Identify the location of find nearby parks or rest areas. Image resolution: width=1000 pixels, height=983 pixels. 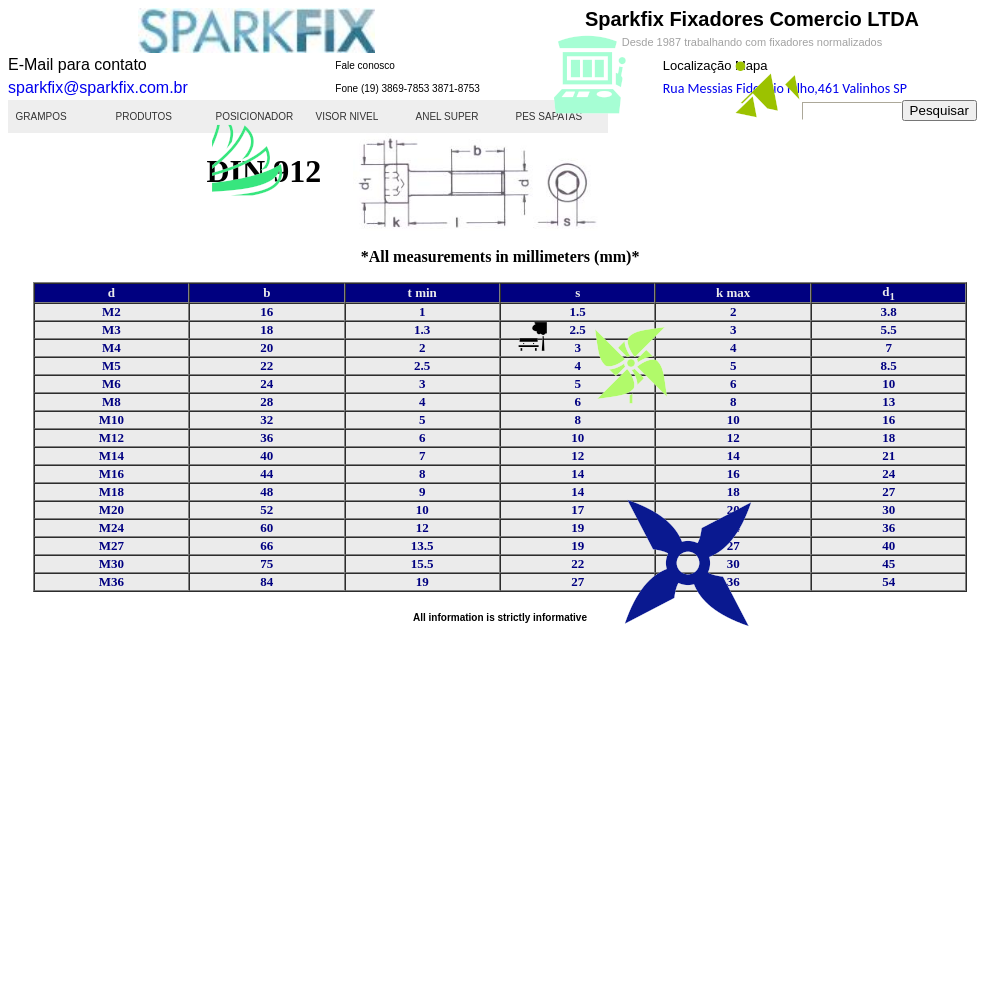
(532, 336).